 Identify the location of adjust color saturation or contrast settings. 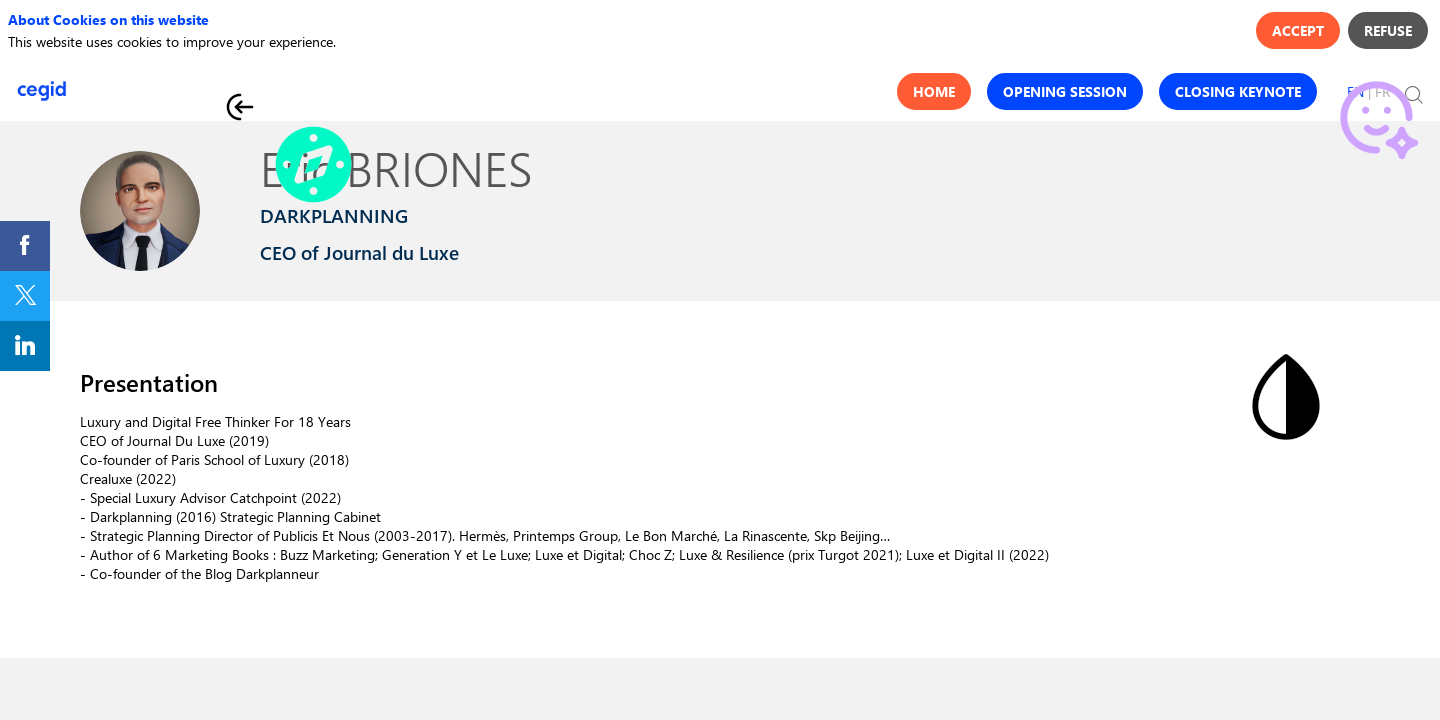
(1286, 400).